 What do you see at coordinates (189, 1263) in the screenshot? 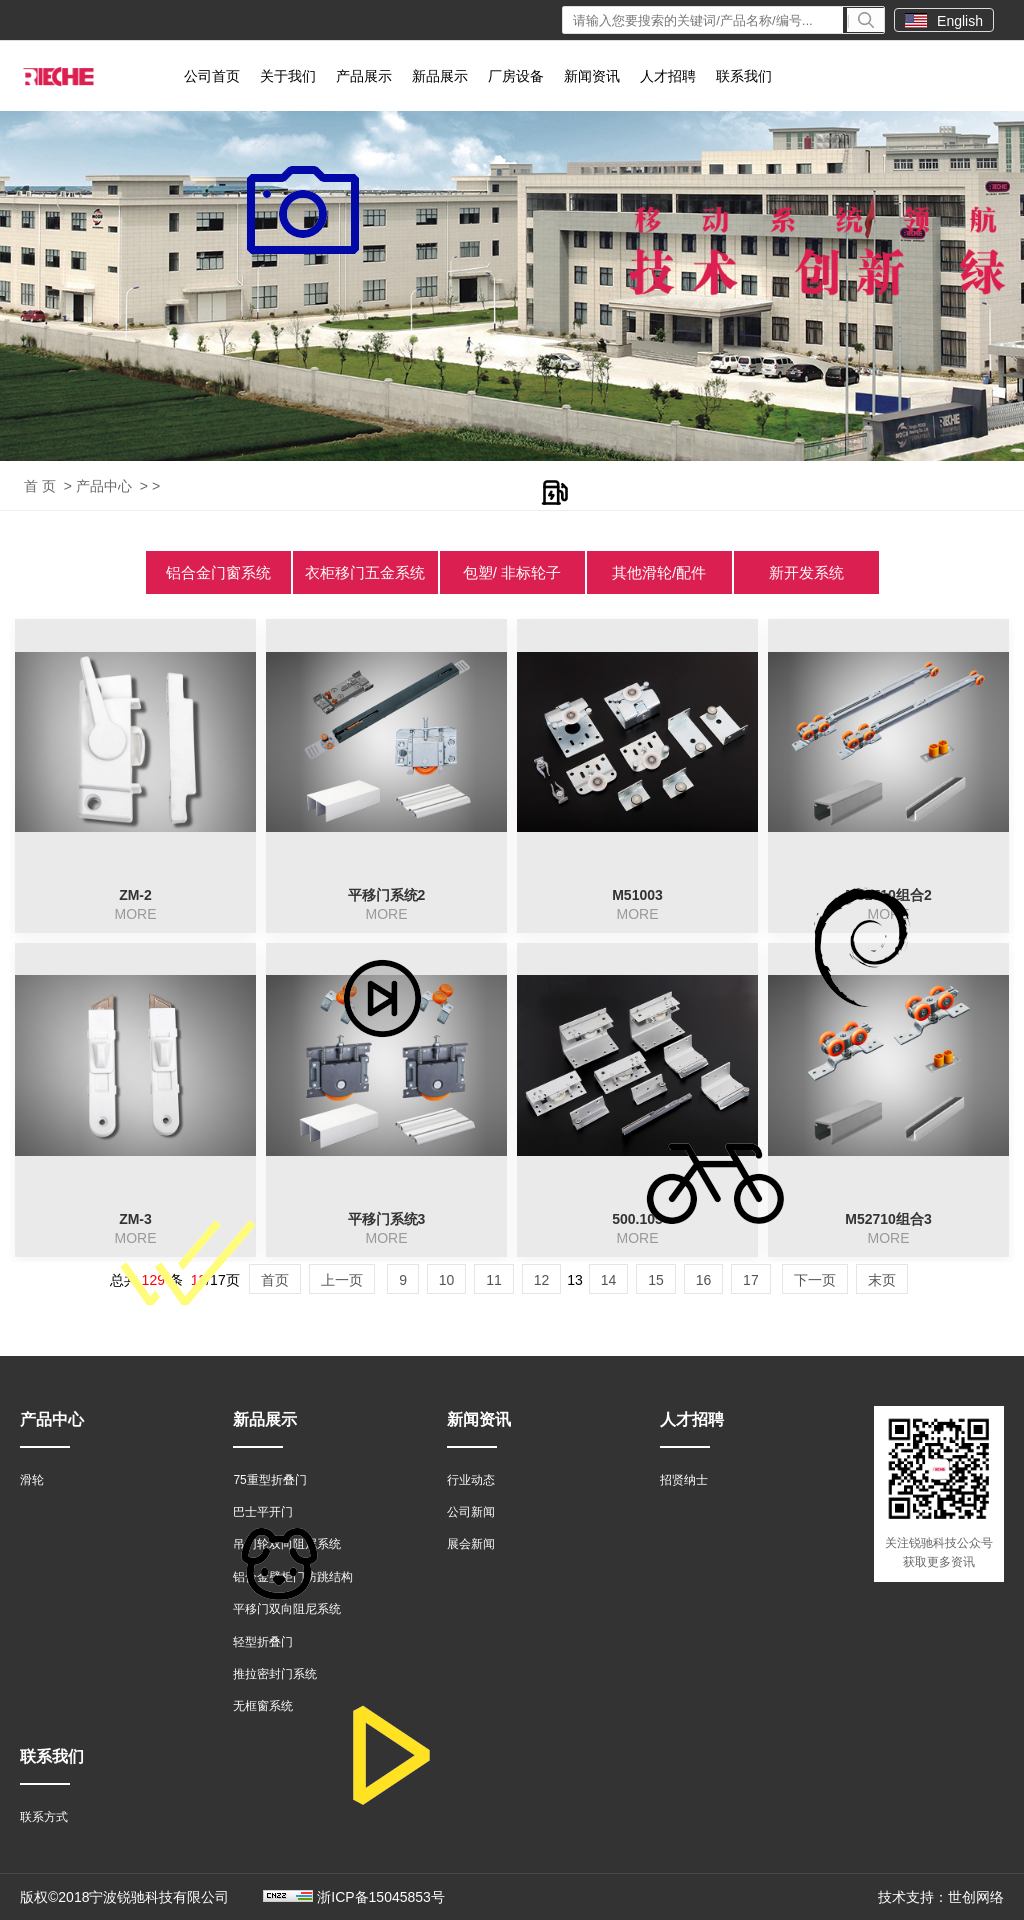
I see `mark all items as complete` at bounding box center [189, 1263].